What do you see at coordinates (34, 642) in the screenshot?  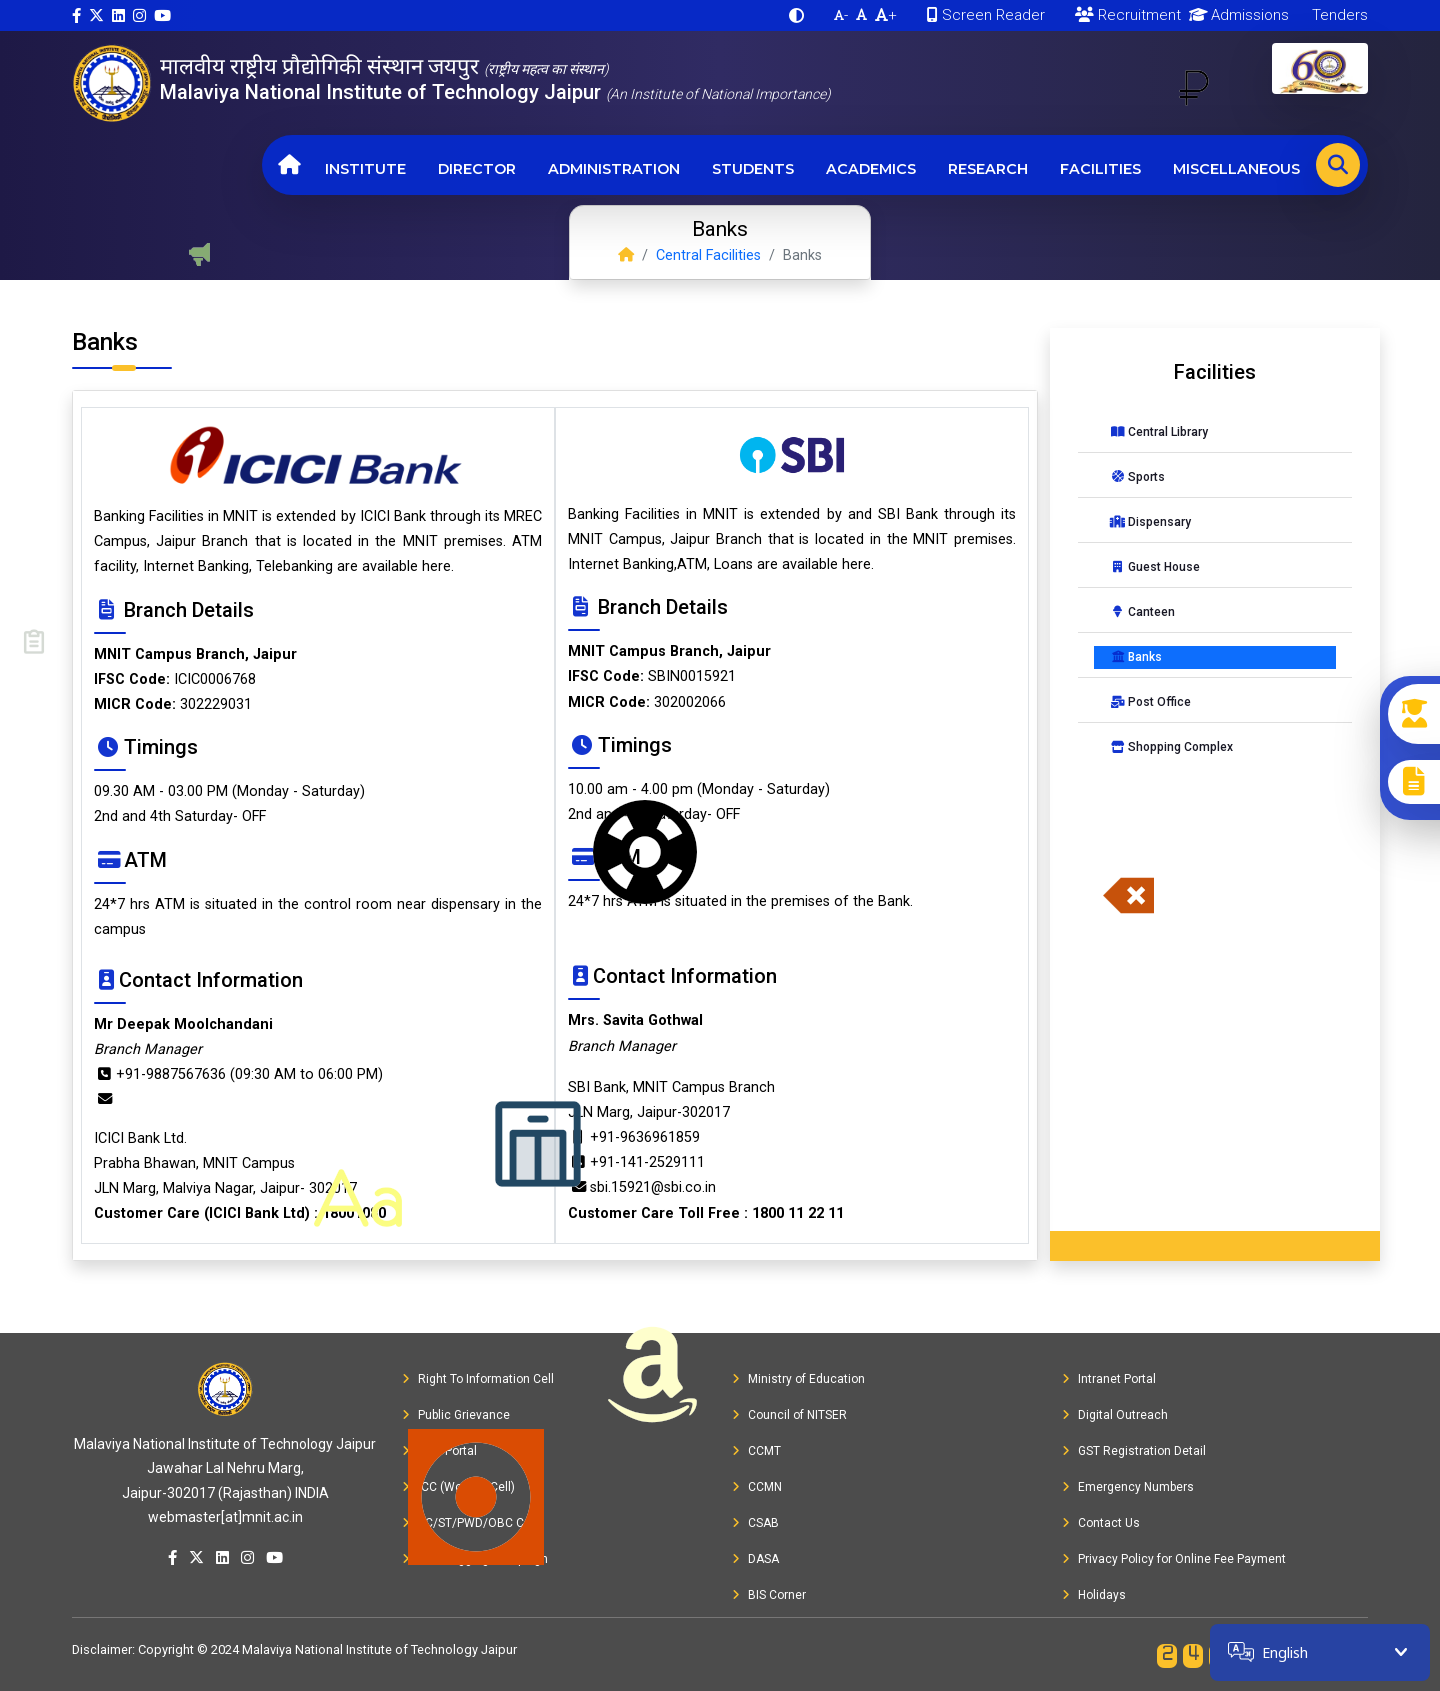 I see `view clipboard contents` at bounding box center [34, 642].